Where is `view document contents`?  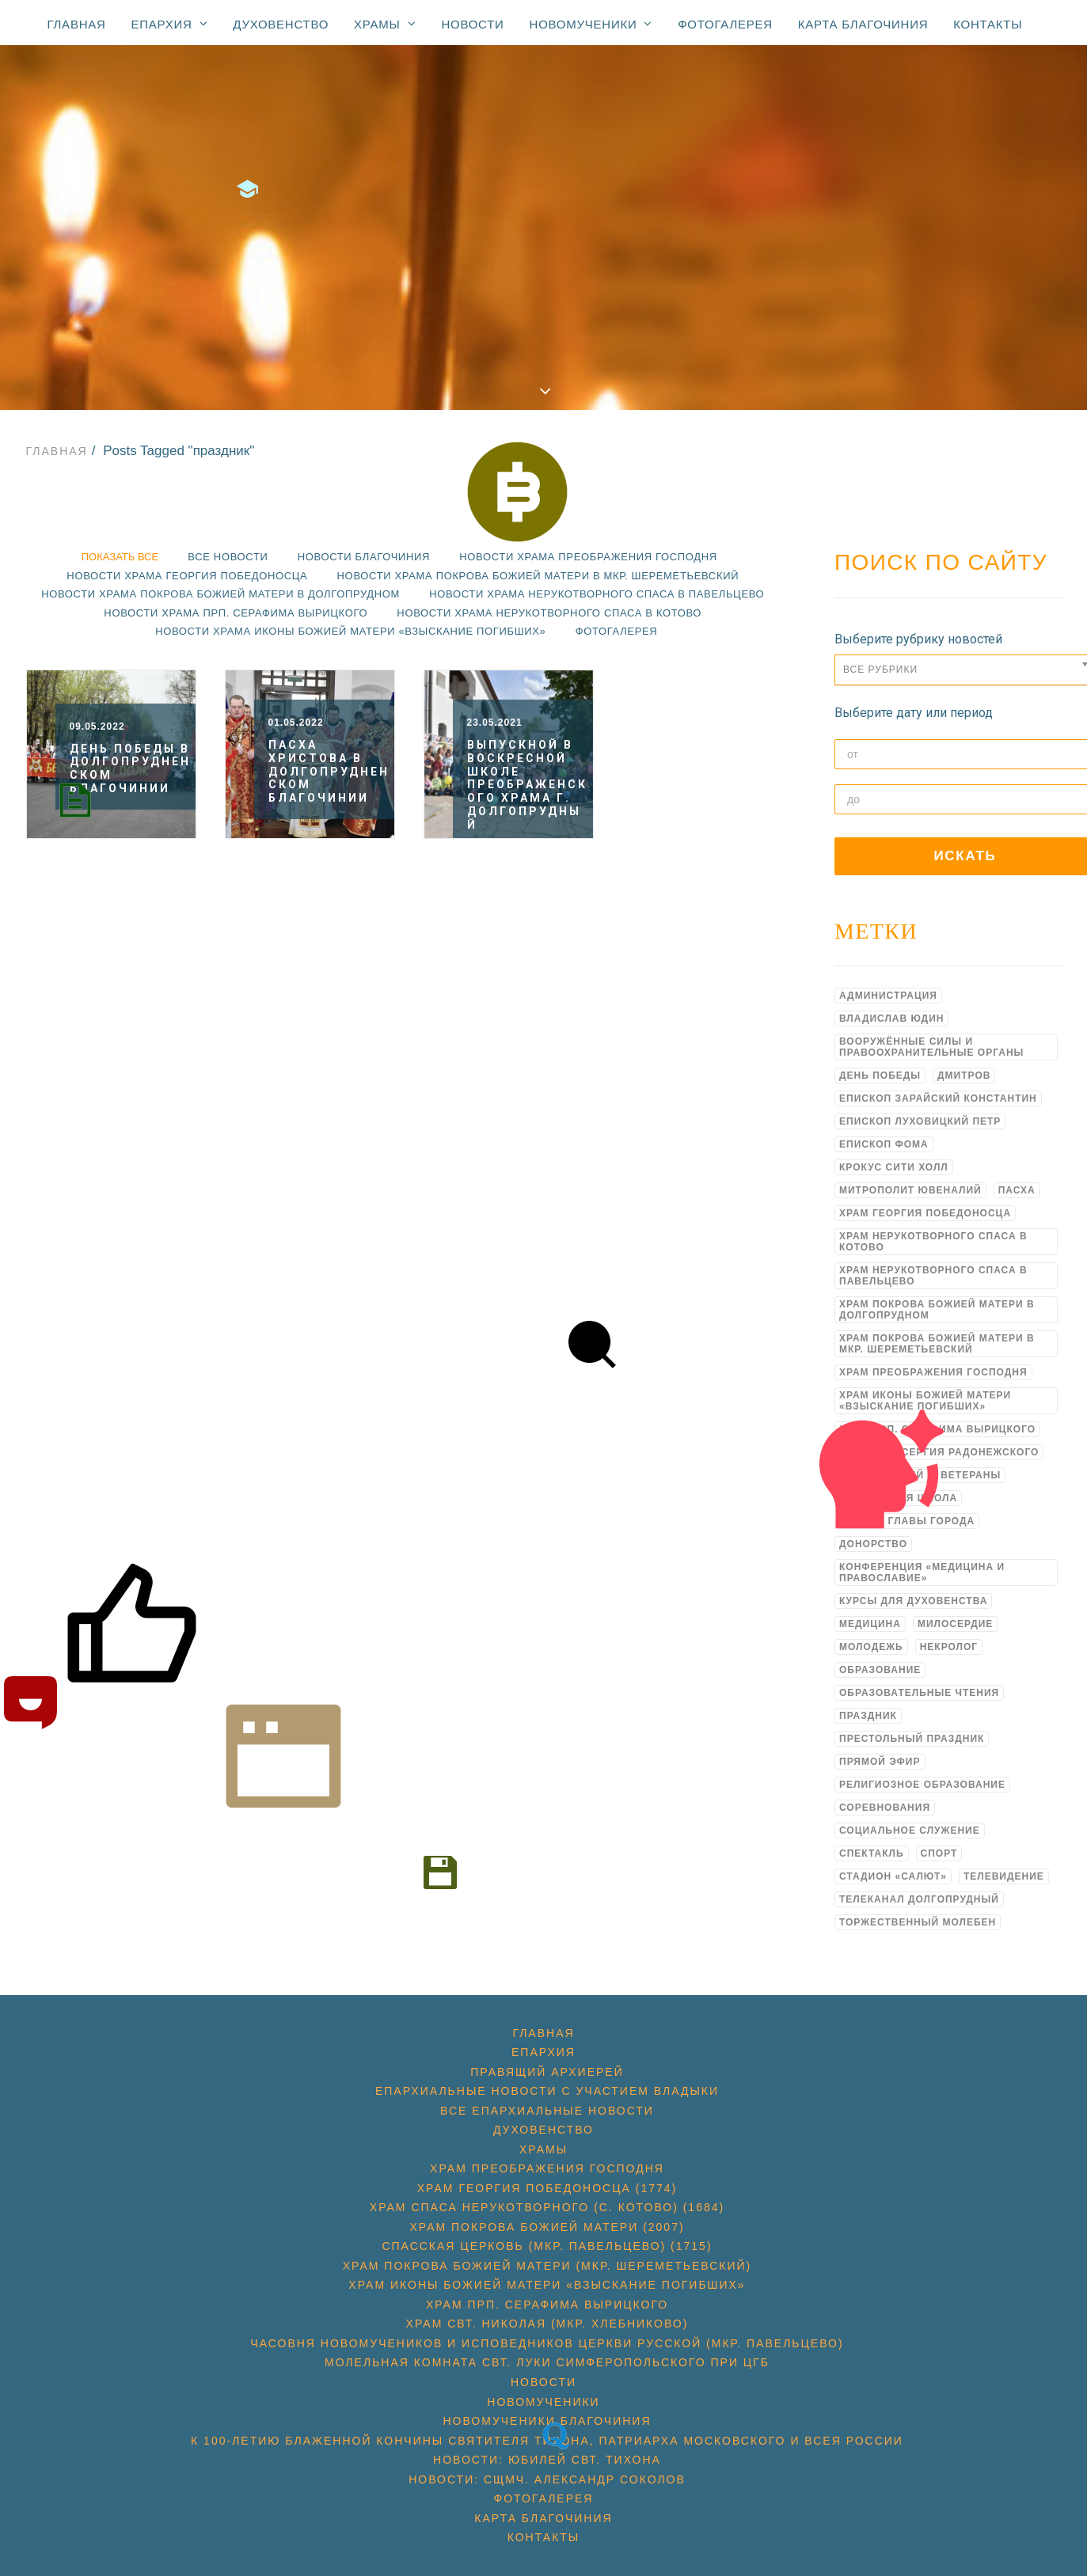 view document contents is located at coordinates (75, 800).